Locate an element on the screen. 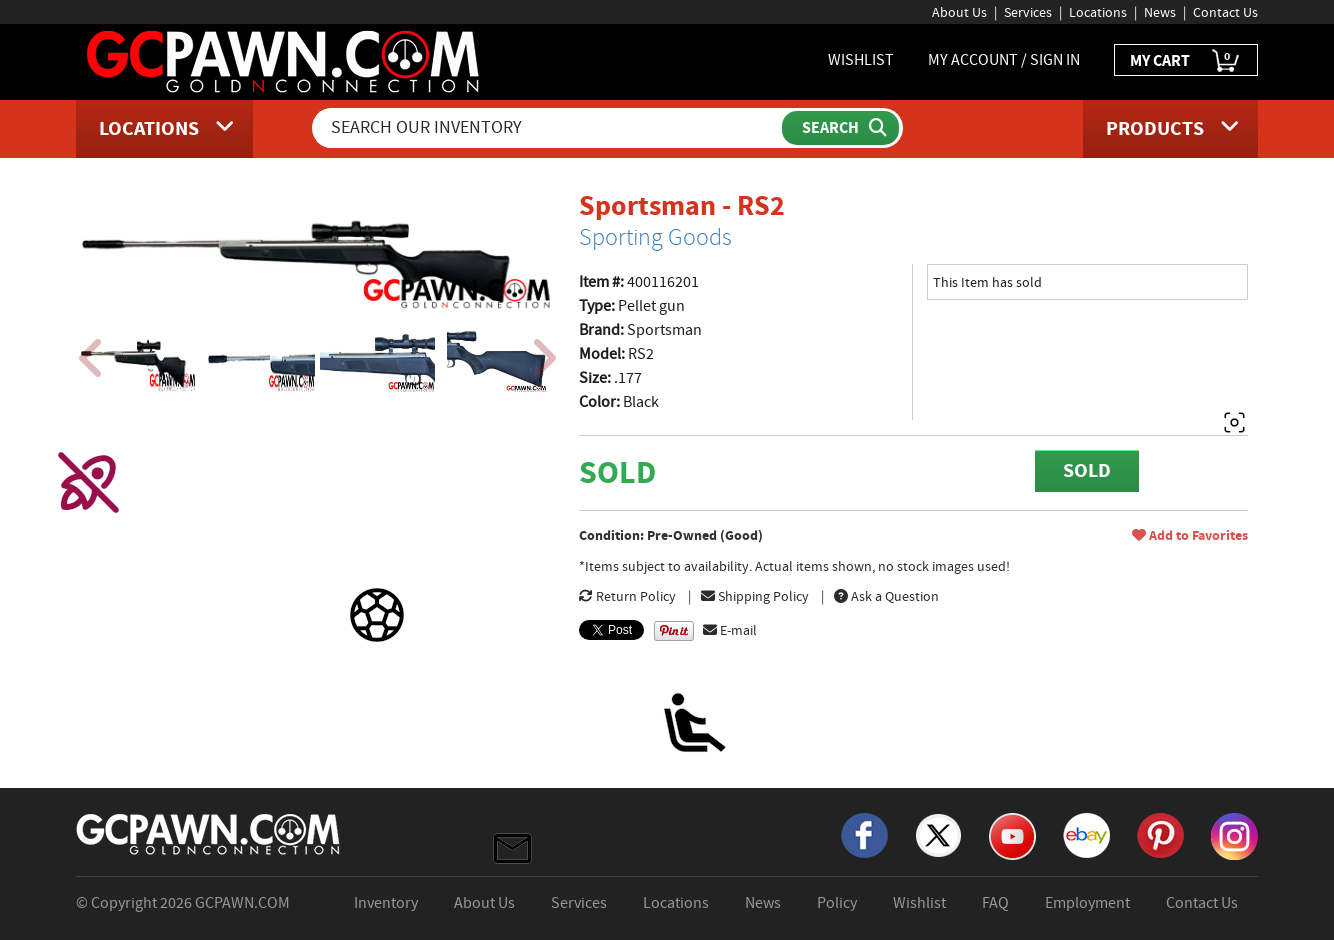  select extra legroom seating option is located at coordinates (695, 724).